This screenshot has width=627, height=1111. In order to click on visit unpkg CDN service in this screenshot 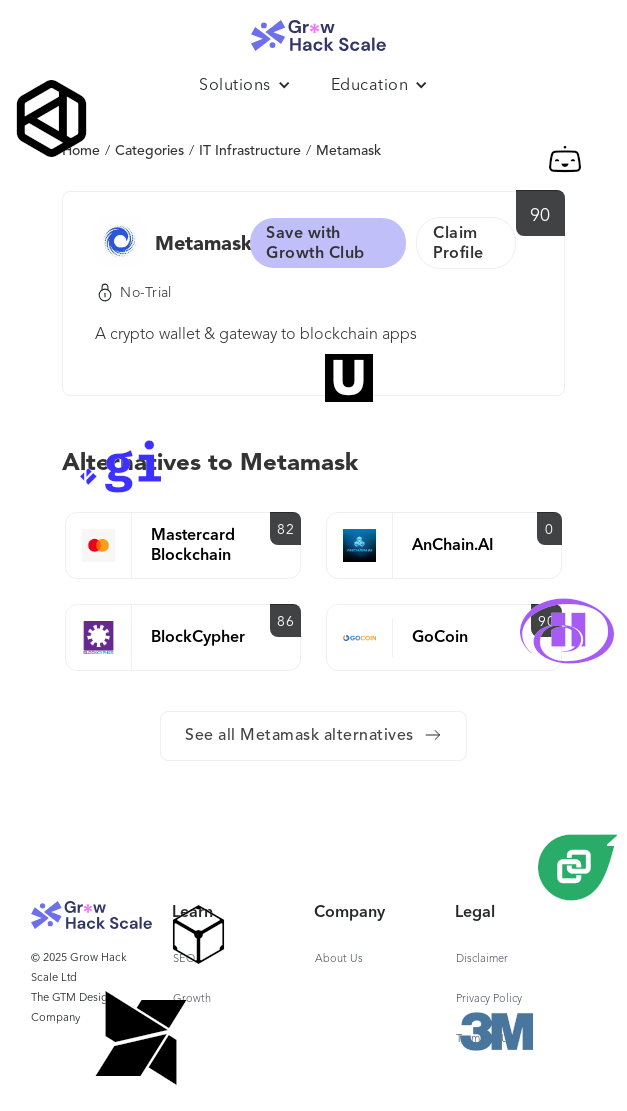, I will do `click(349, 378)`.